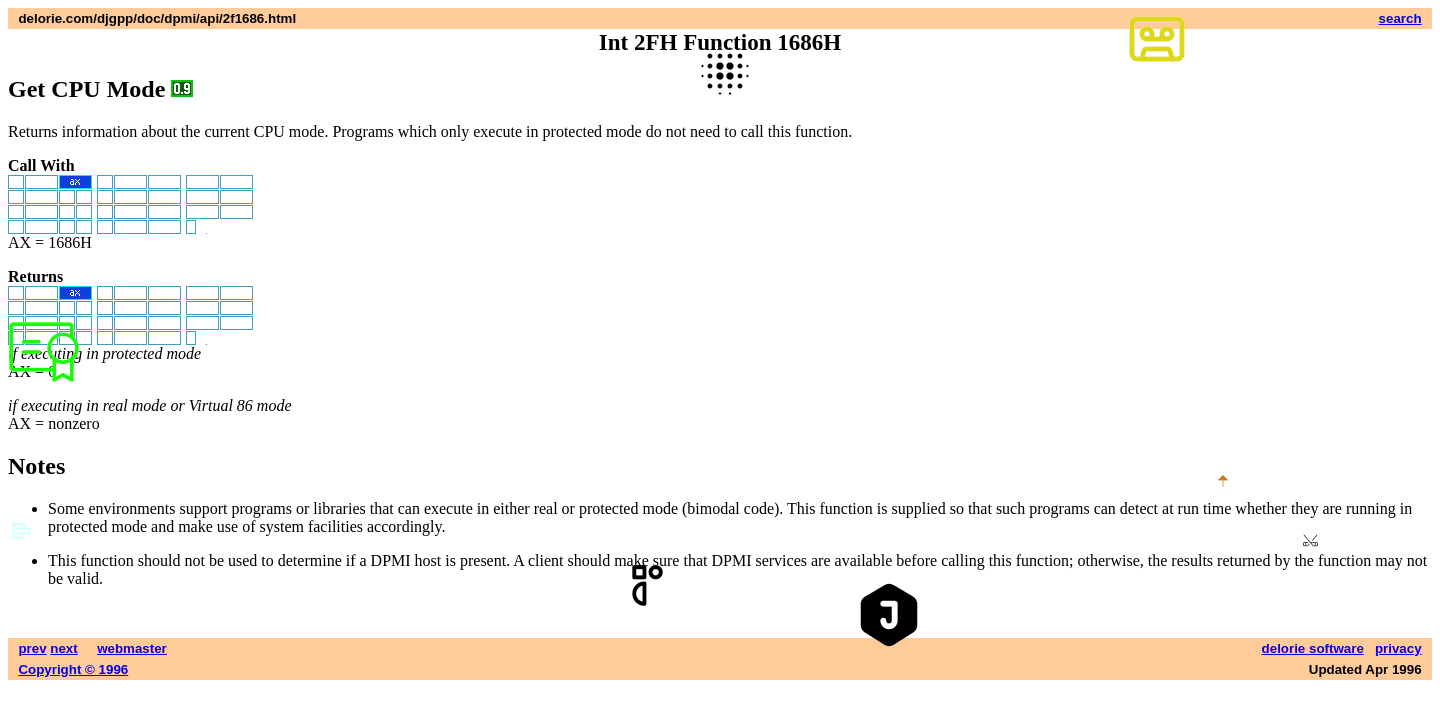 The image size is (1440, 720). Describe the element at coordinates (646, 585) in the screenshot. I see `radix ui component library logo` at that location.